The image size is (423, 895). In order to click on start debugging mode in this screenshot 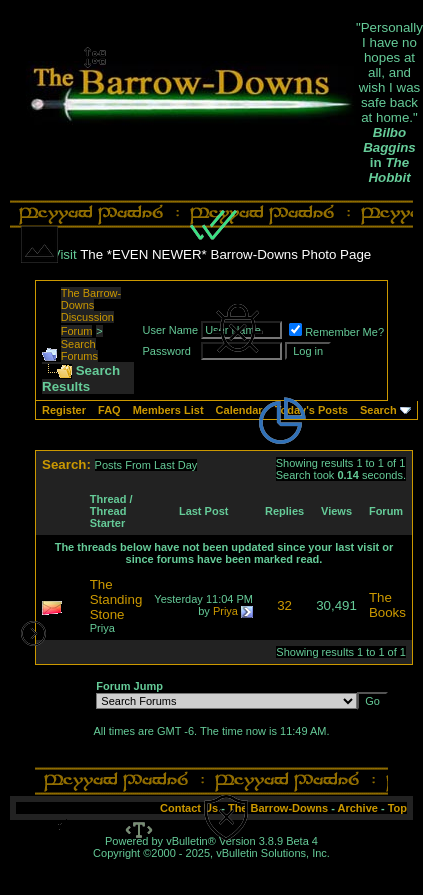, I will do `click(238, 329)`.